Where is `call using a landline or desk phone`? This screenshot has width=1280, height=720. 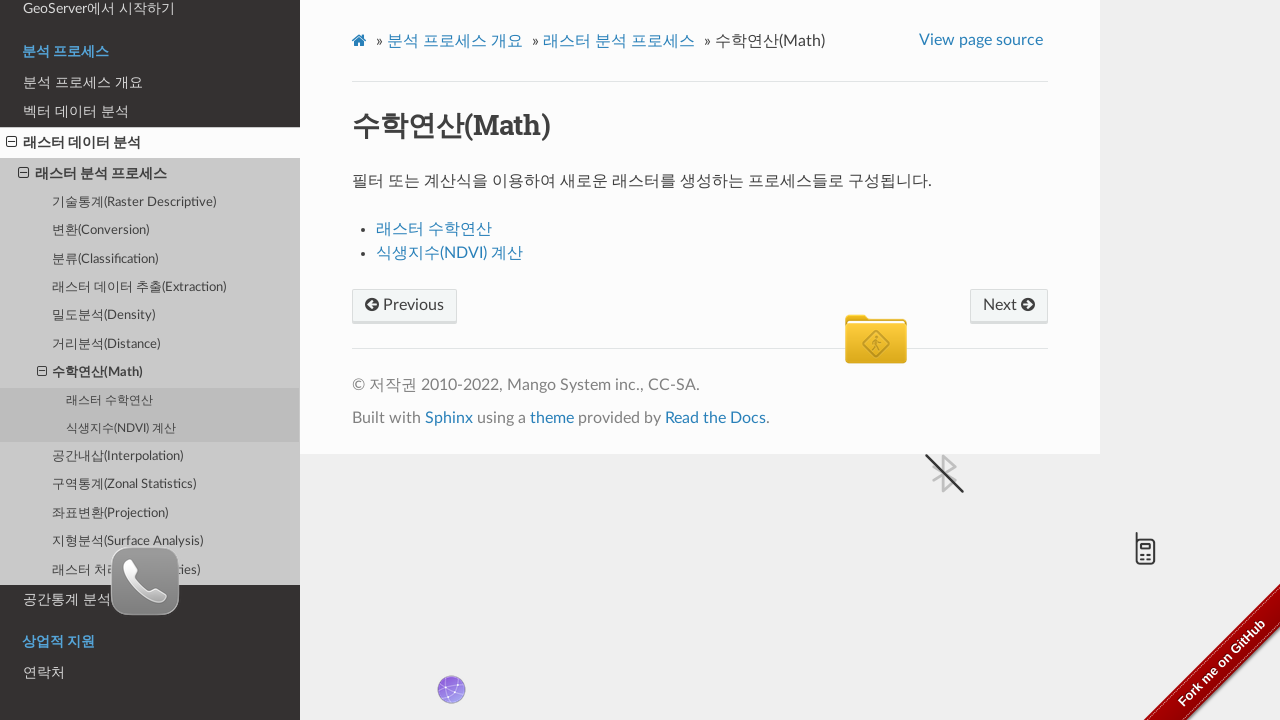 call using a landline or desk phone is located at coordinates (1146, 549).